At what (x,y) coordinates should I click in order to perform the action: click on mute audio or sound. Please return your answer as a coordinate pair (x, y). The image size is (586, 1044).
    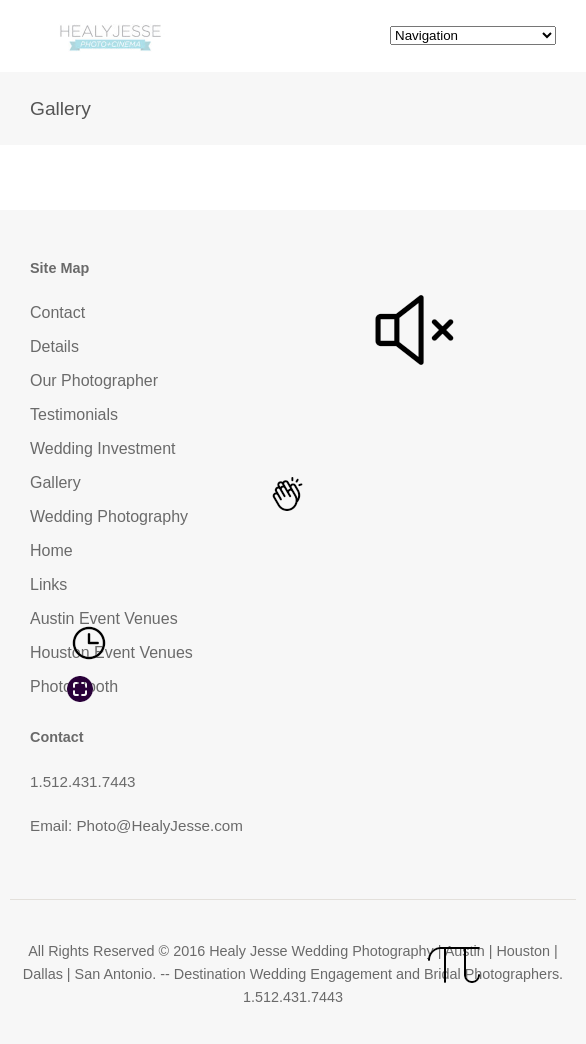
    Looking at the image, I should click on (413, 330).